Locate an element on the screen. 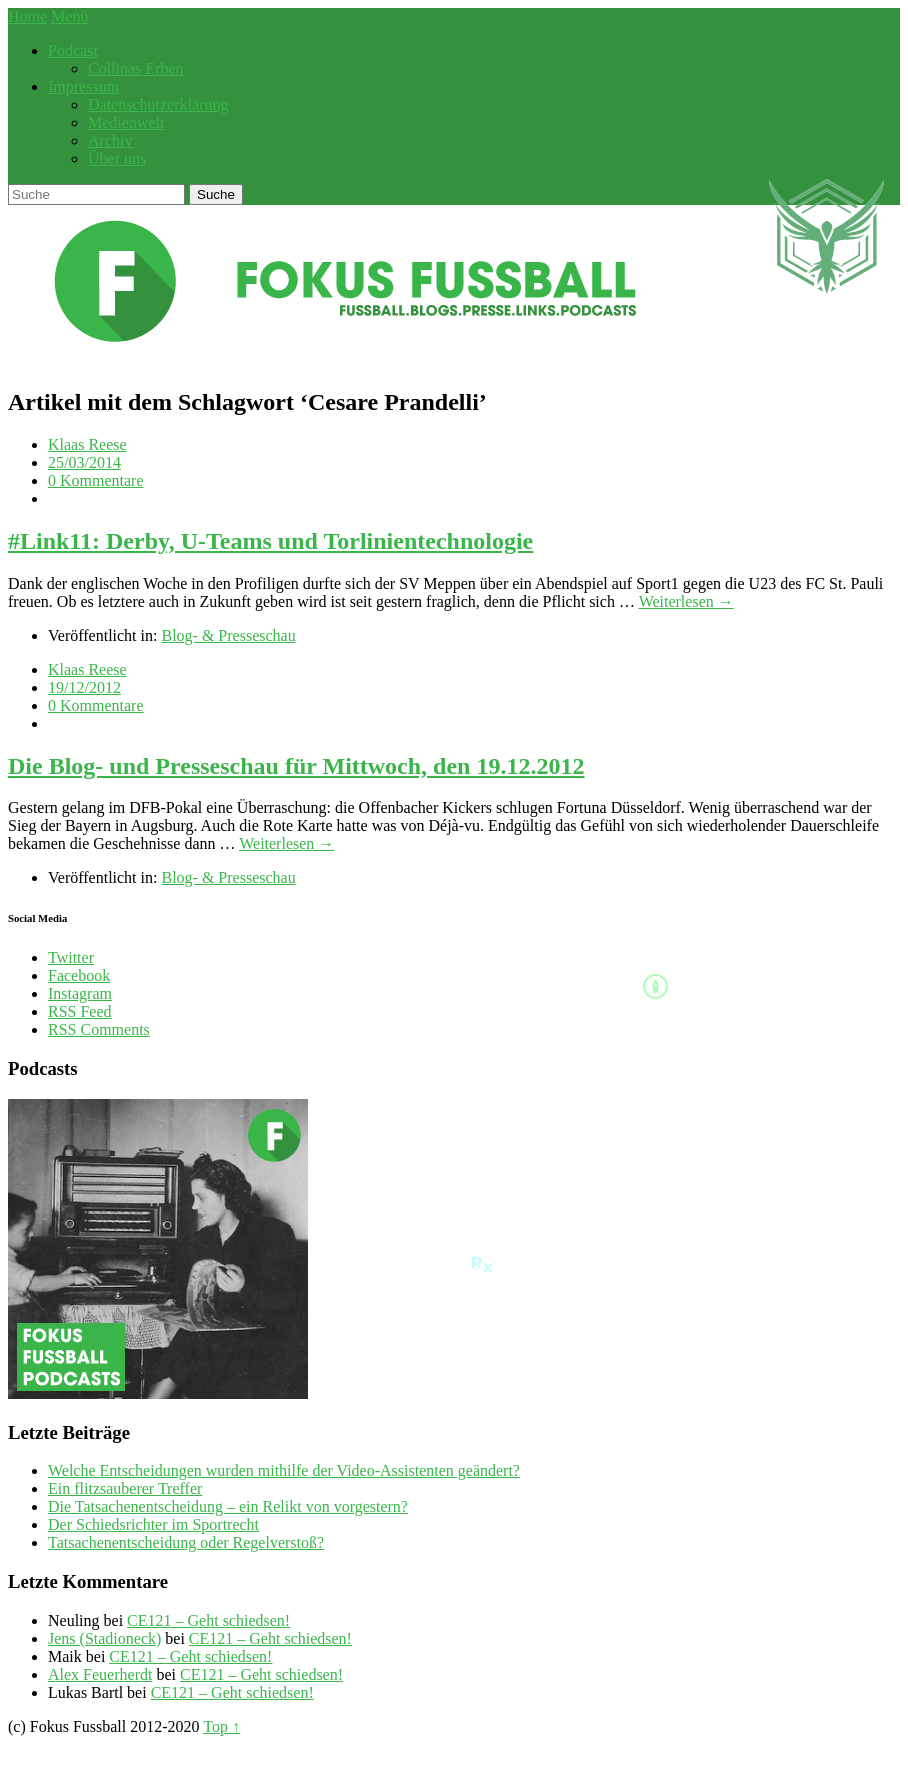 Image resolution: width=908 pixels, height=1780 pixels. stackhawk application security testing platform logo is located at coordinates (826, 236).